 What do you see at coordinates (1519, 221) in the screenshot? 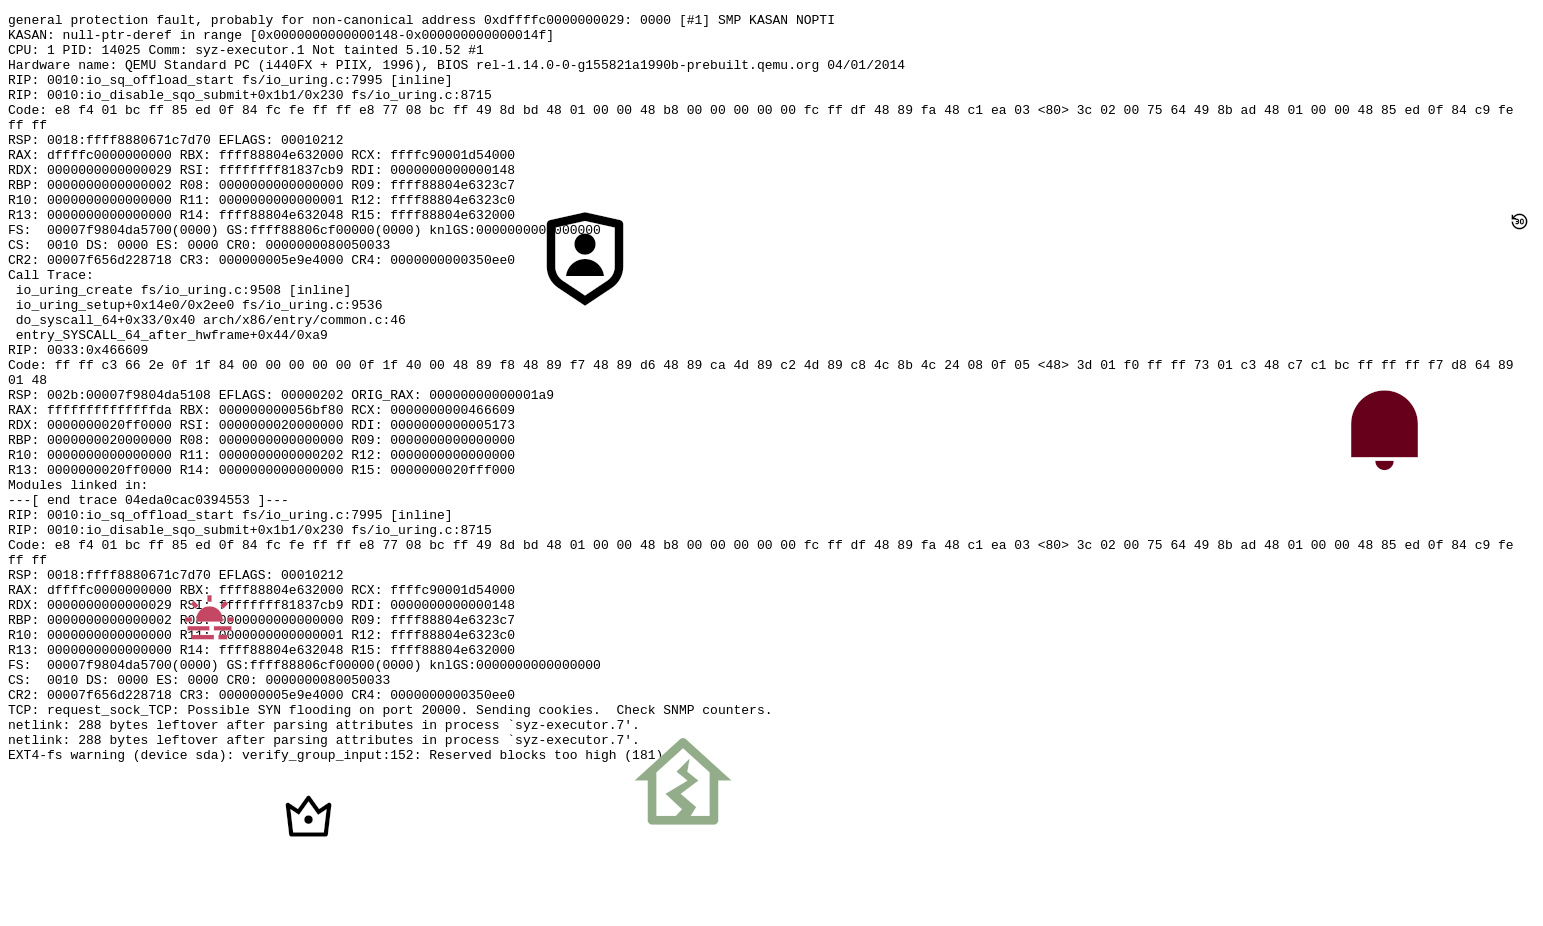
I see `rewind 30 seconds` at bounding box center [1519, 221].